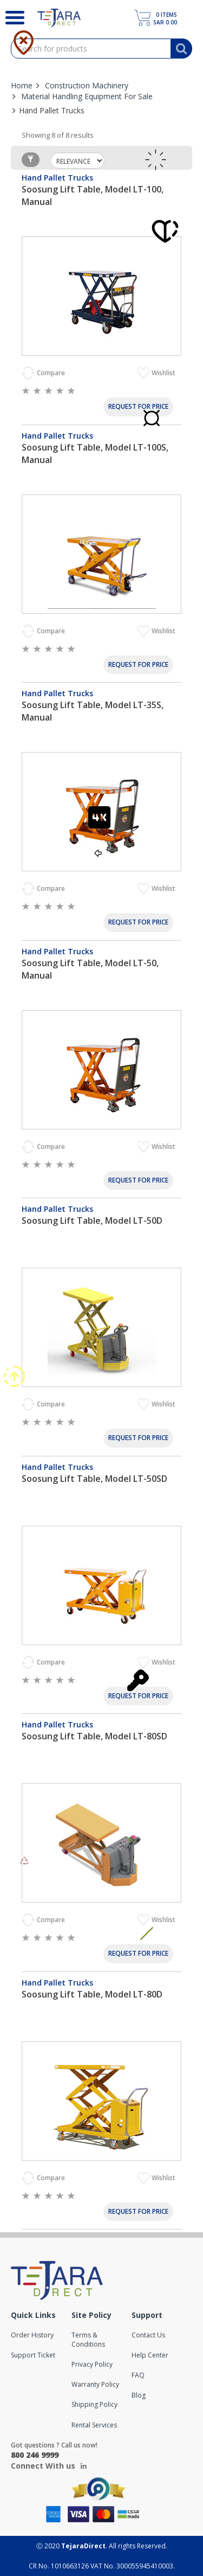 This screenshot has width=203, height=2576. I want to click on select or change currency type, so click(152, 418).